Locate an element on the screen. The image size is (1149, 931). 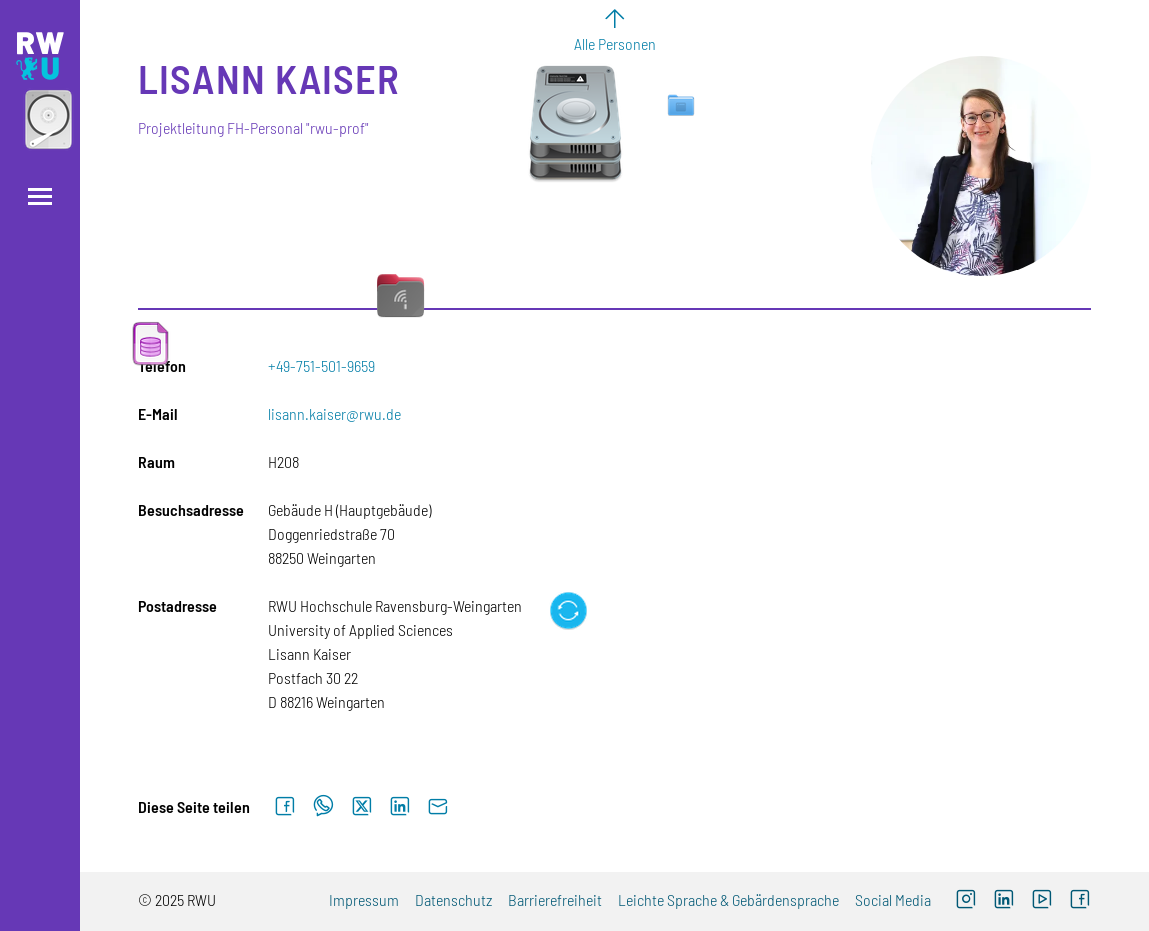
access multiple connected storage drives is located at coordinates (575, 123).